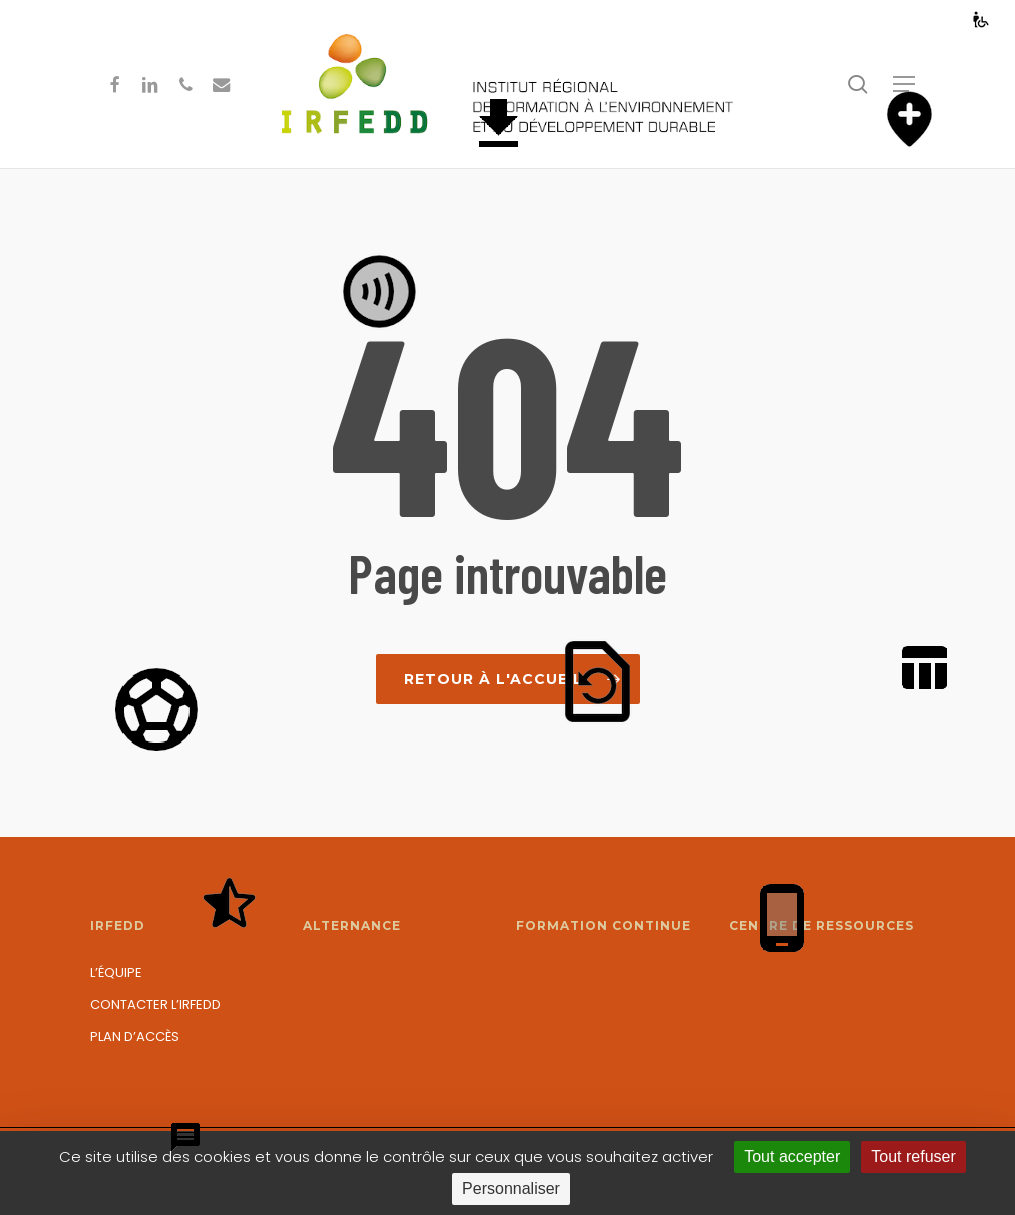 This screenshot has width=1015, height=1215. What do you see at coordinates (185, 1137) in the screenshot?
I see `open messaging or chat` at bounding box center [185, 1137].